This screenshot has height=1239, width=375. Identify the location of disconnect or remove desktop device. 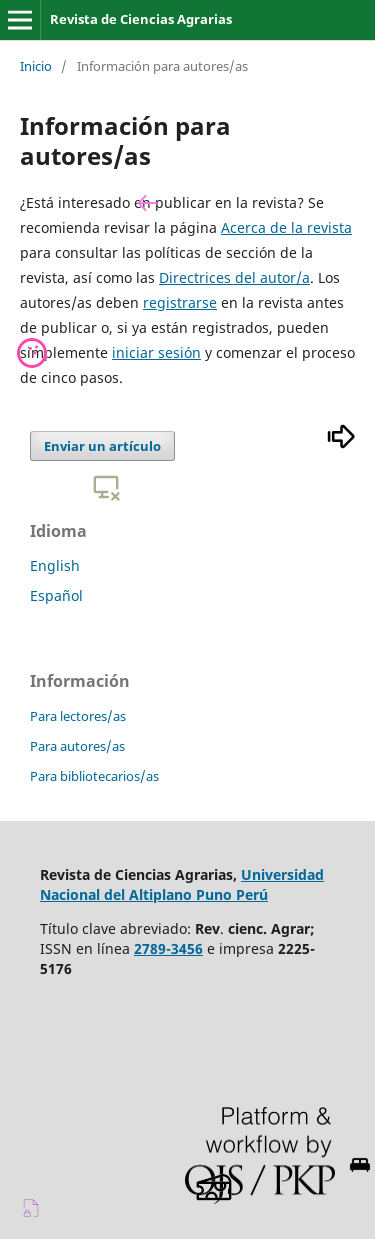
(106, 487).